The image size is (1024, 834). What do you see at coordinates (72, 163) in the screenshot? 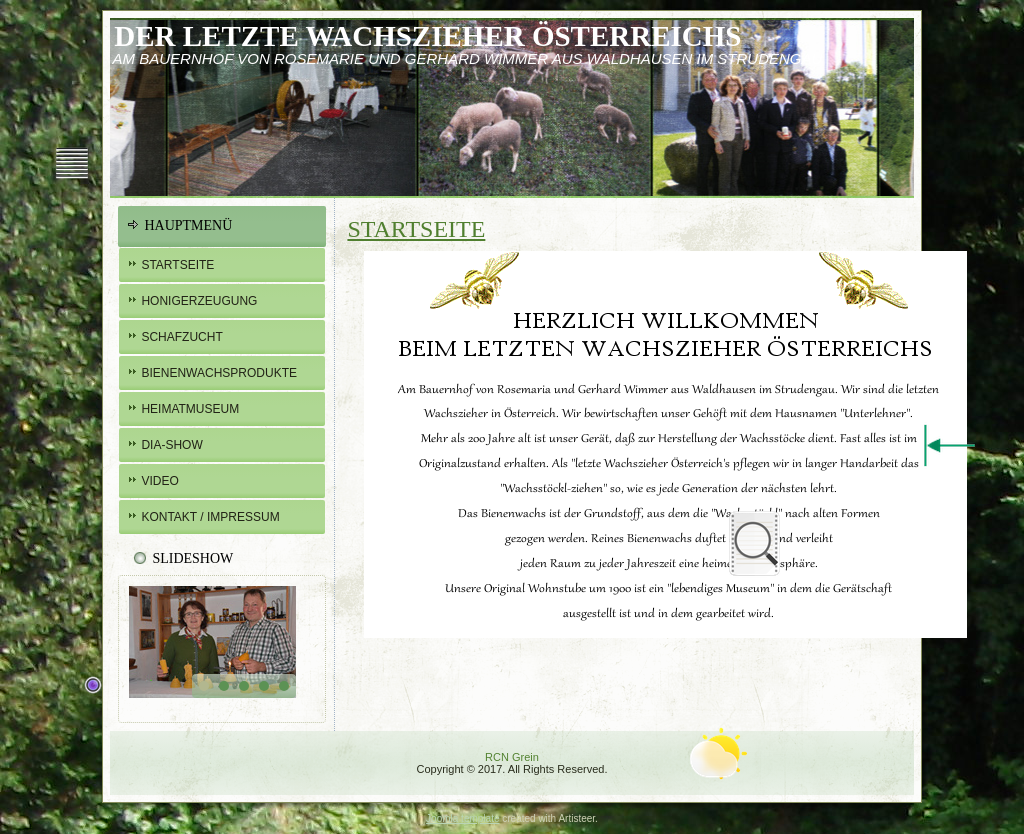
I see `justify text to fill both margins` at bounding box center [72, 163].